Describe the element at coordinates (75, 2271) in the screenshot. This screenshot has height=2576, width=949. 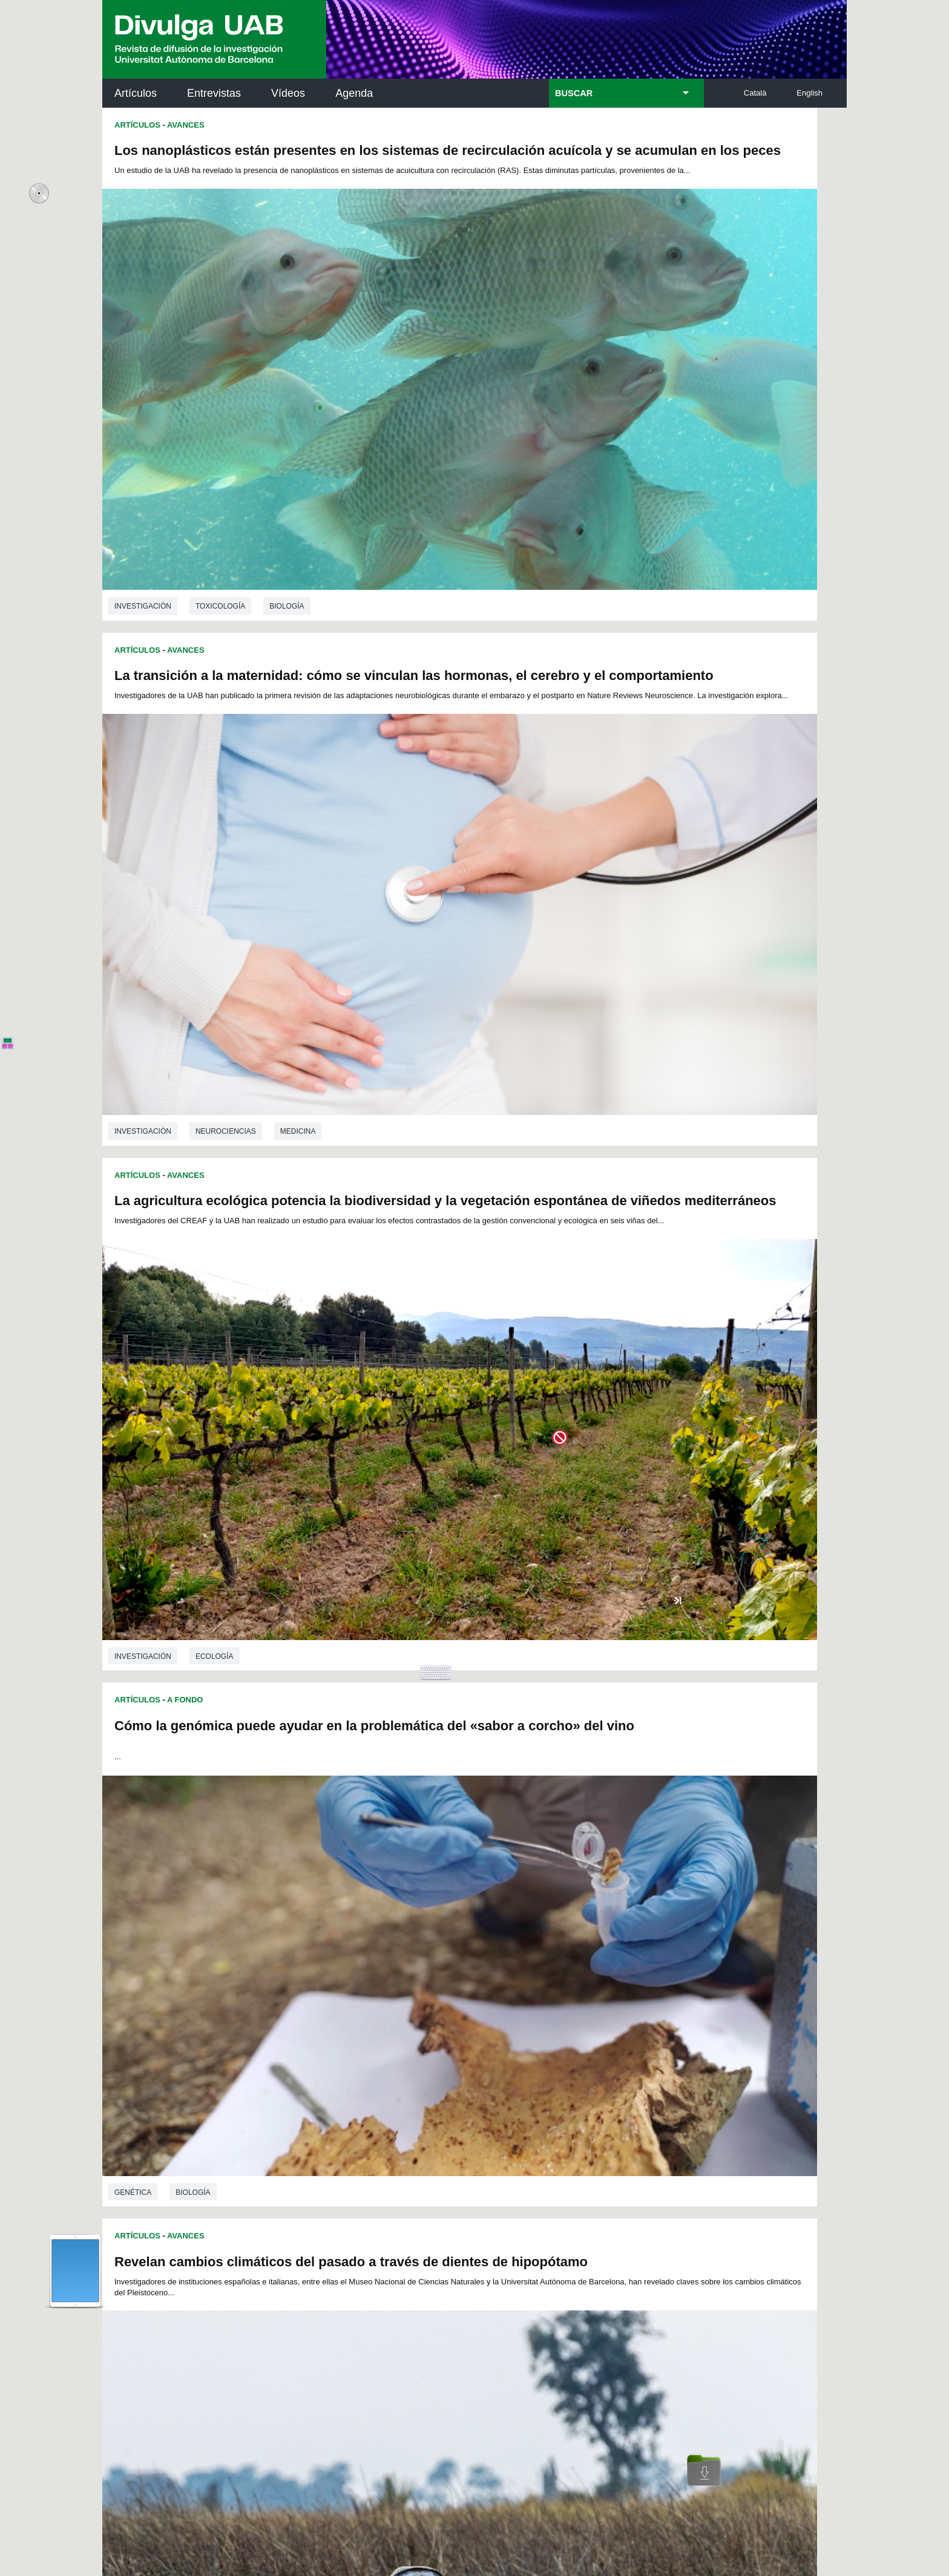
I see `view connected iPad Air device` at that location.